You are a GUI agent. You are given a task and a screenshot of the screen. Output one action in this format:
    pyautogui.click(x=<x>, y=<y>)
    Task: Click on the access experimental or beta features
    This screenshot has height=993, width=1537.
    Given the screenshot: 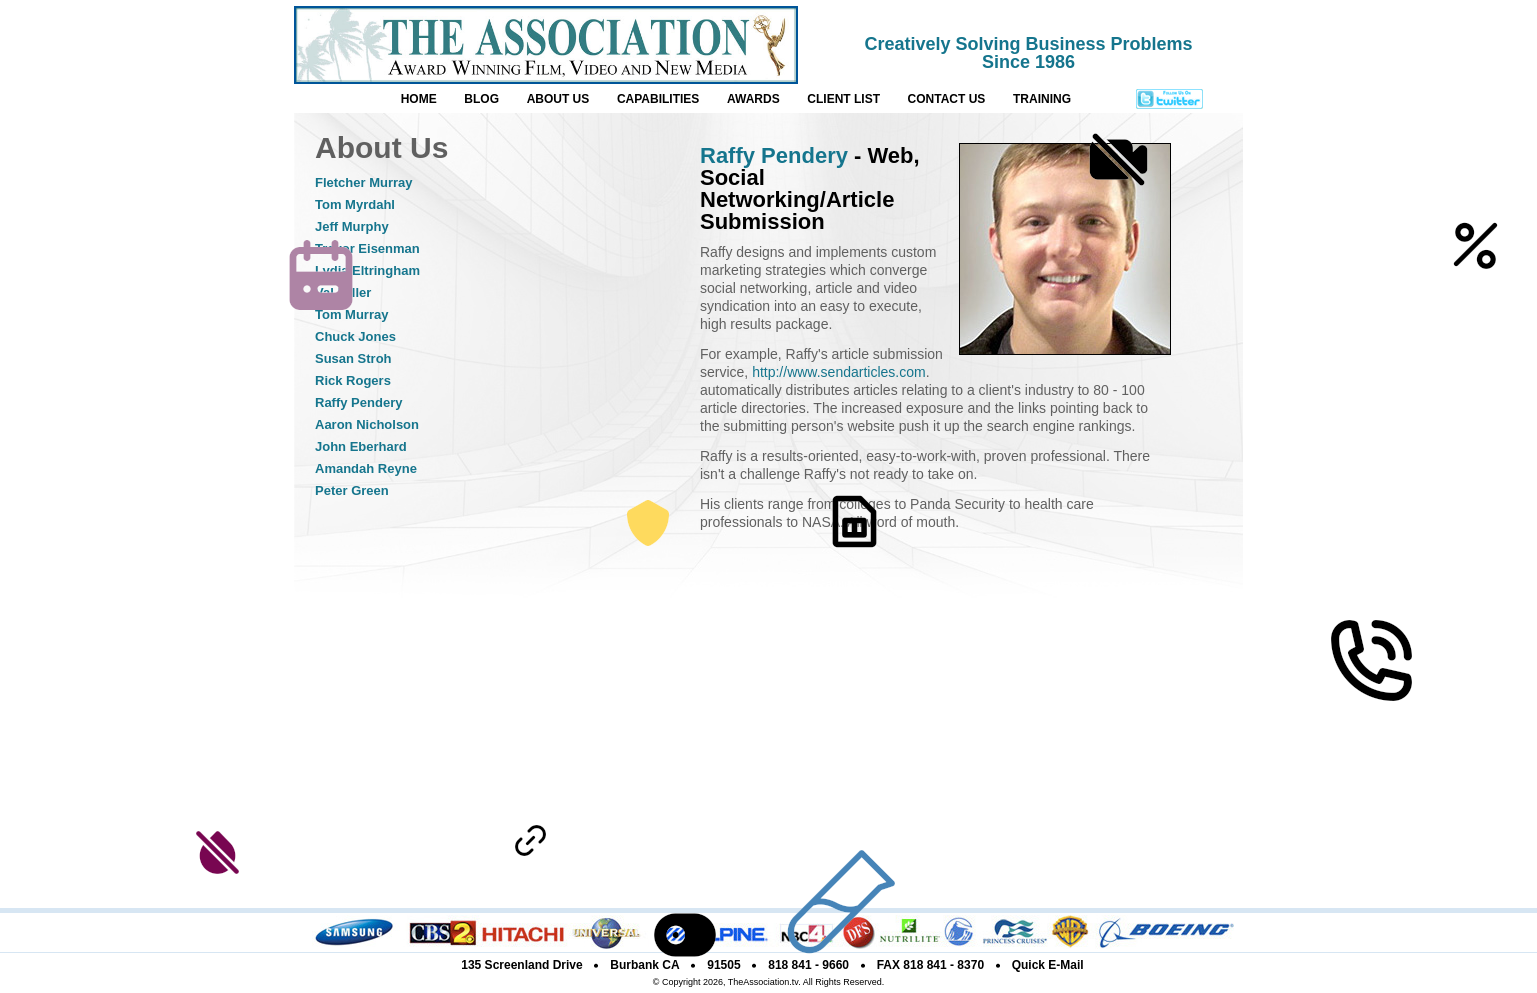 What is the action you would take?
    pyautogui.click(x=839, y=901)
    